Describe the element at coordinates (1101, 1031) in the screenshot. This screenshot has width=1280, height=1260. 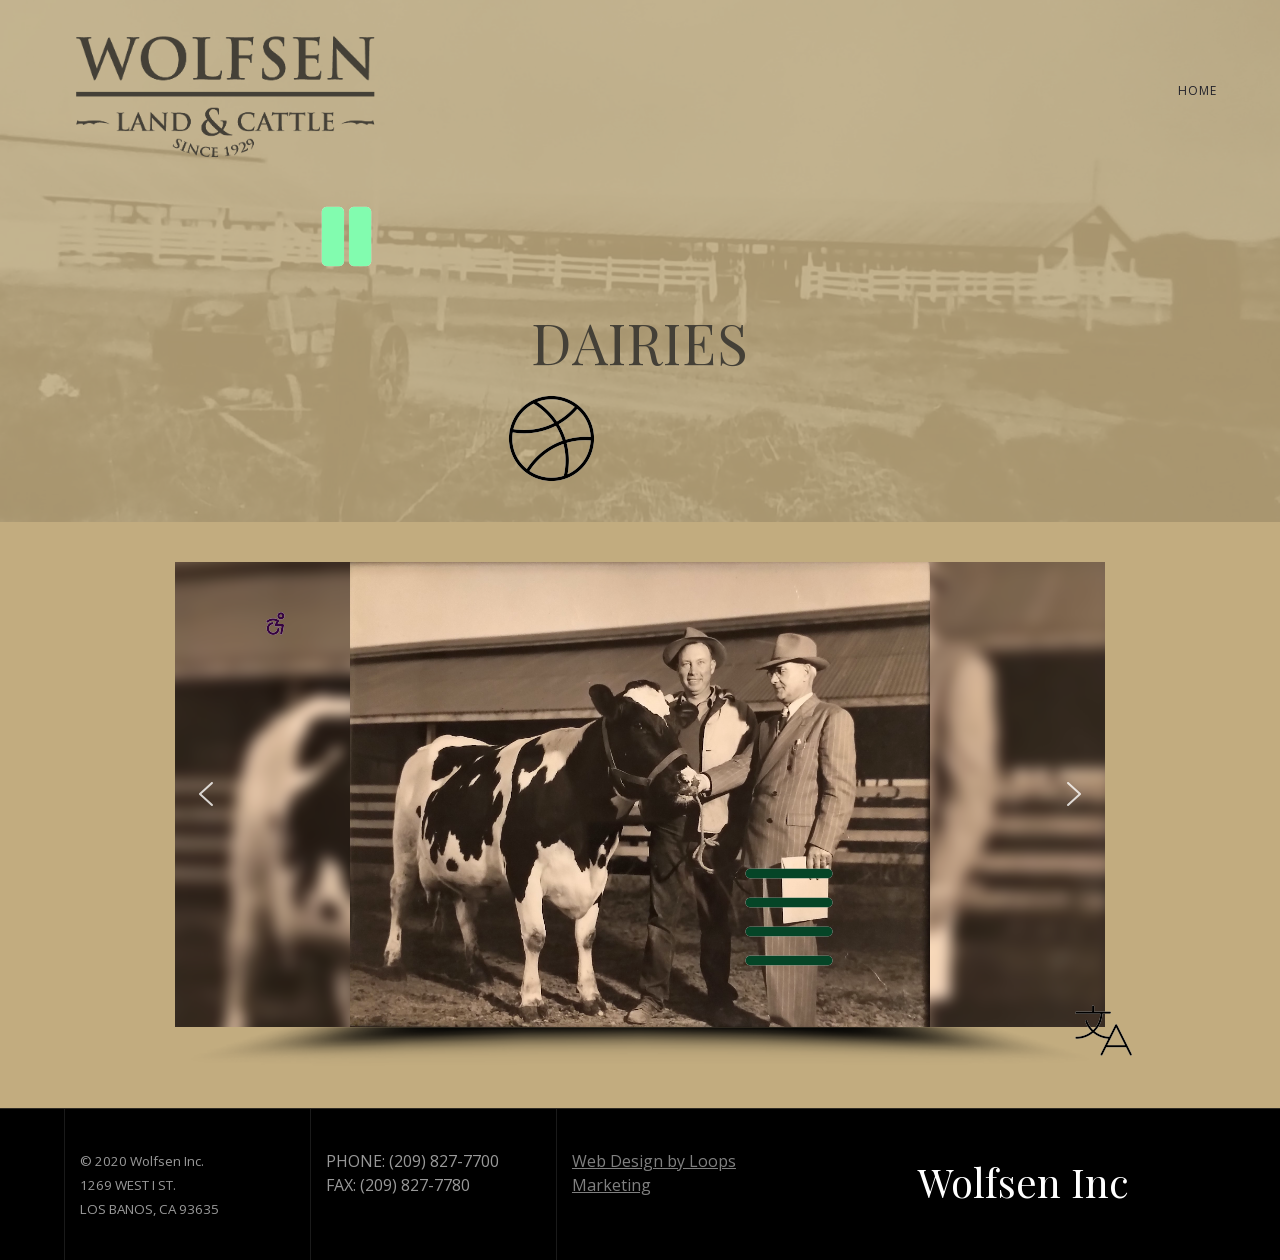
I see `translate text to another language` at that location.